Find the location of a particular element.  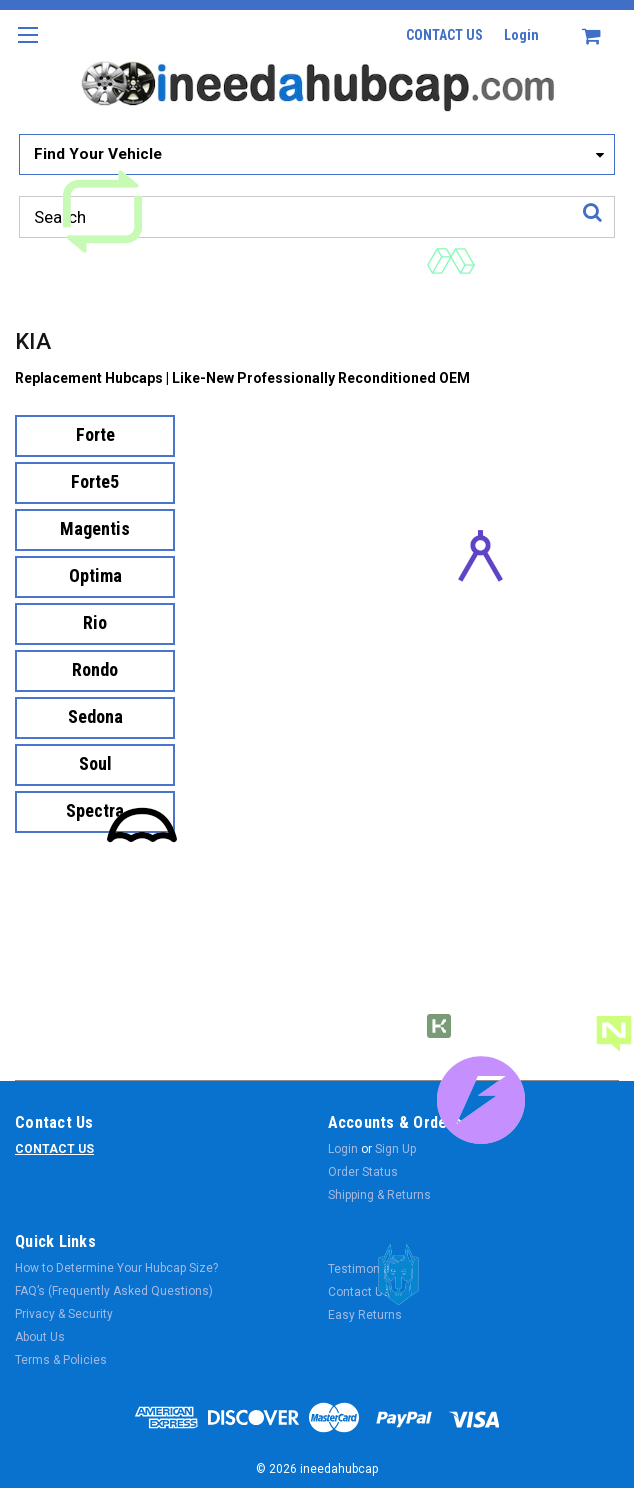

FastAPI framework branding or integration is located at coordinates (481, 1100).